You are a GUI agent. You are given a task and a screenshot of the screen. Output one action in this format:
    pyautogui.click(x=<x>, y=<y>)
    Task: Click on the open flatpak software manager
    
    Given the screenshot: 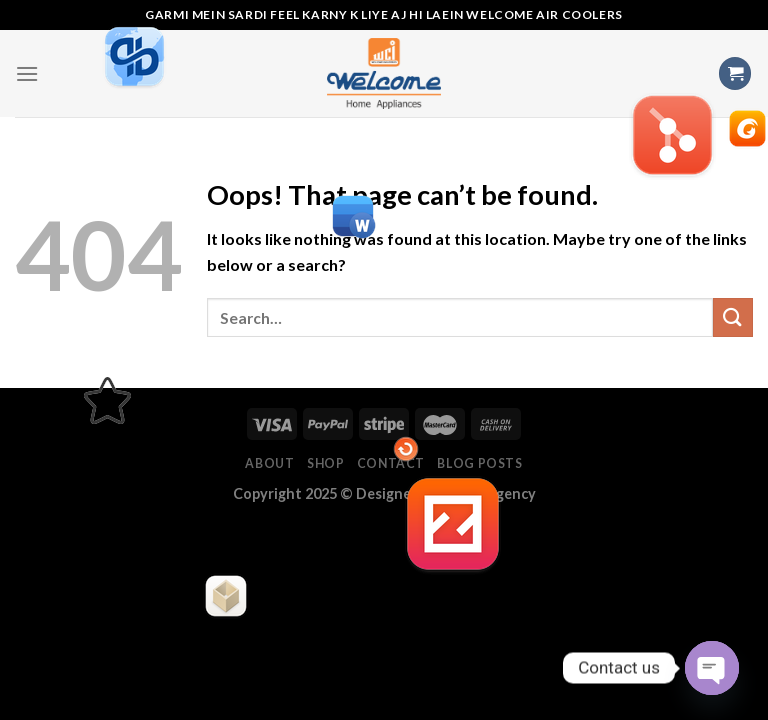 What is the action you would take?
    pyautogui.click(x=226, y=596)
    